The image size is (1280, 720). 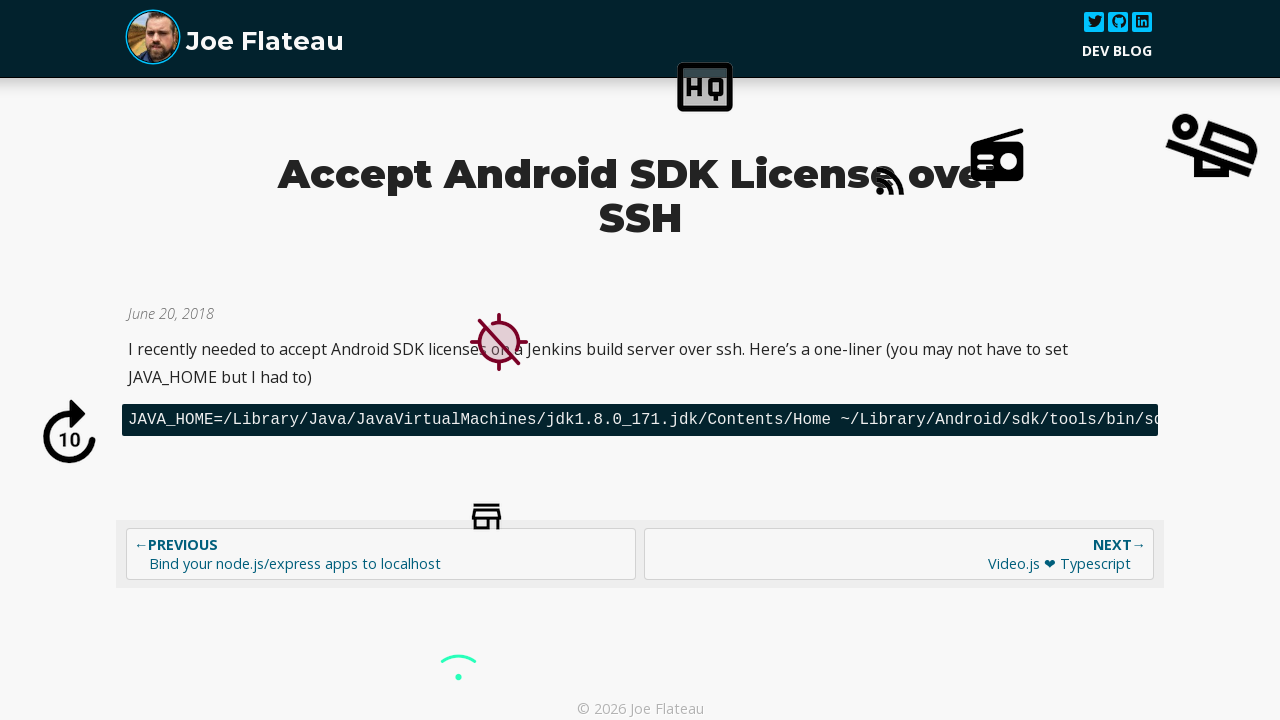 What do you see at coordinates (705, 87) in the screenshot?
I see `toggle high quality video or audio playback` at bounding box center [705, 87].